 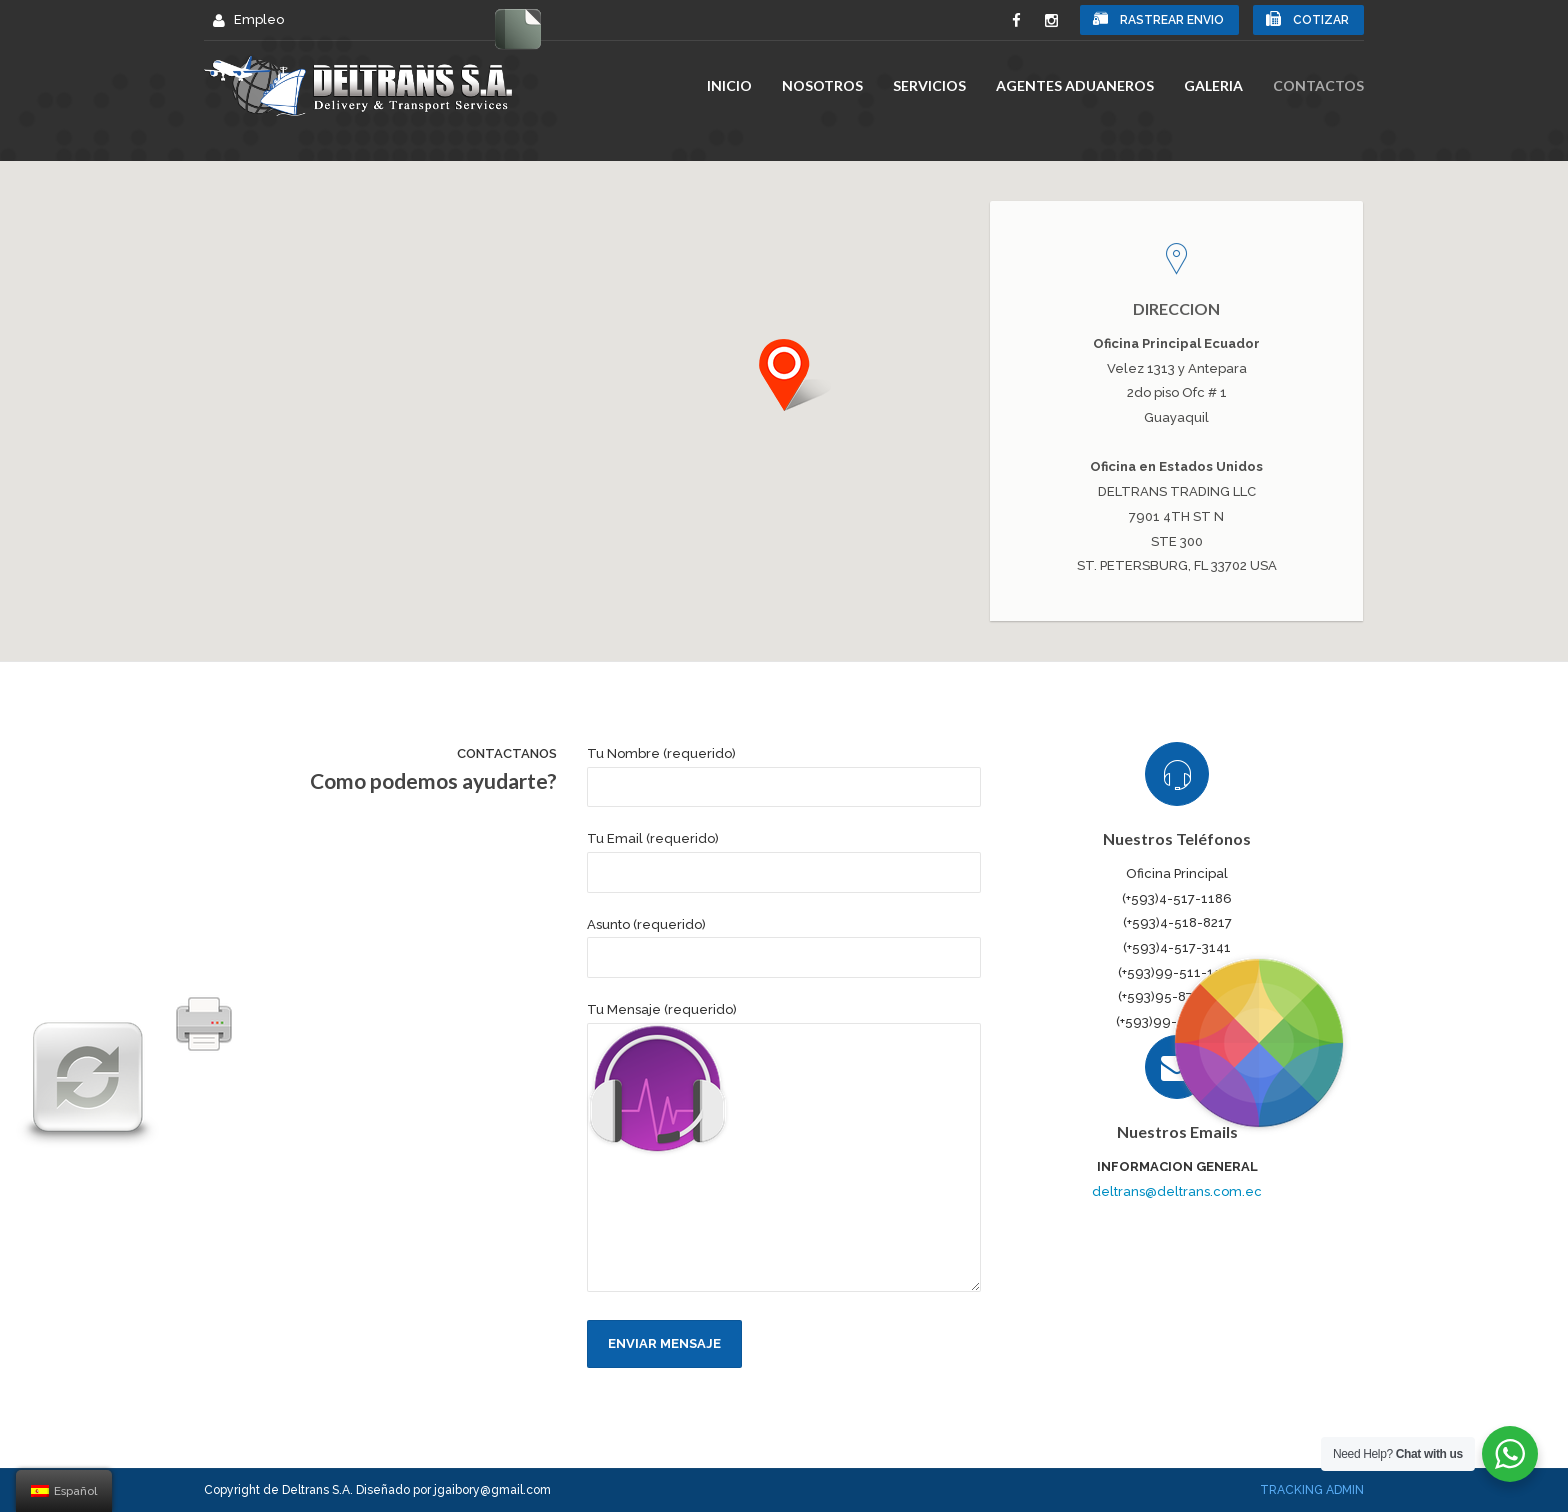 I want to click on open color management settings, so click(x=1259, y=1043).